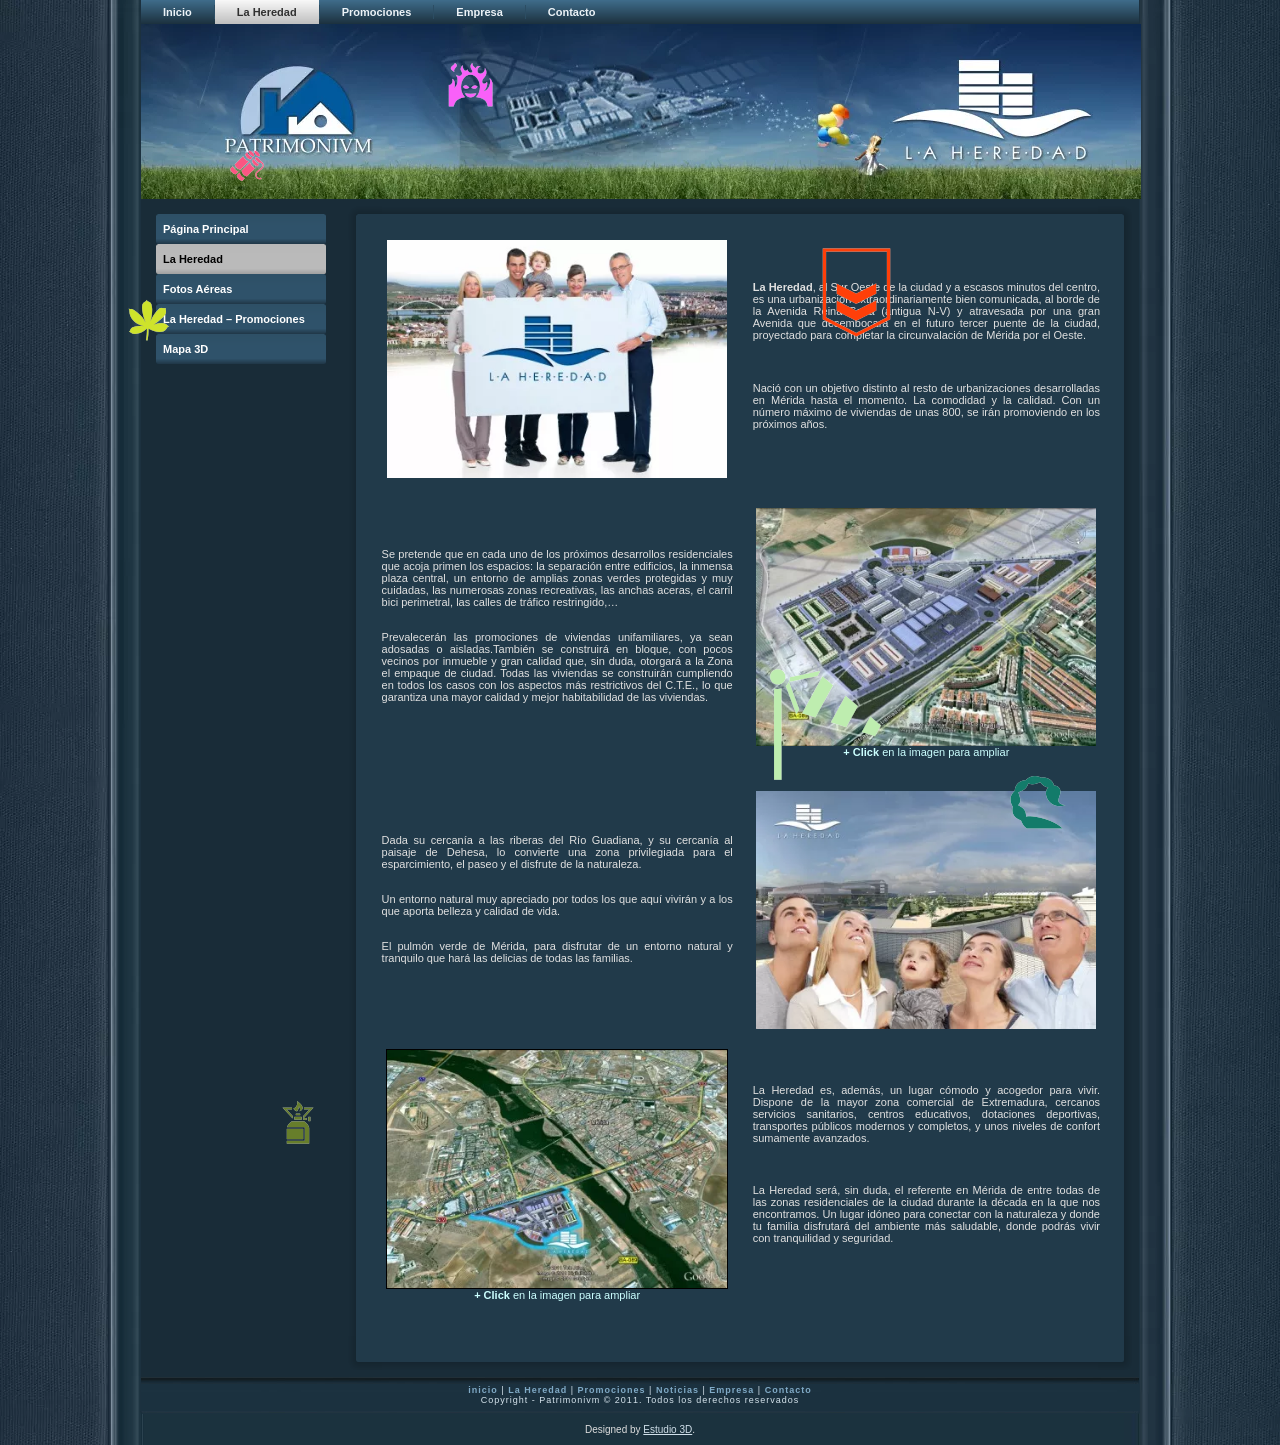 Image resolution: width=1280 pixels, height=1445 pixels. What do you see at coordinates (247, 164) in the screenshot?
I see `explosive item or power-up in a game` at bounding box center [247, 164].